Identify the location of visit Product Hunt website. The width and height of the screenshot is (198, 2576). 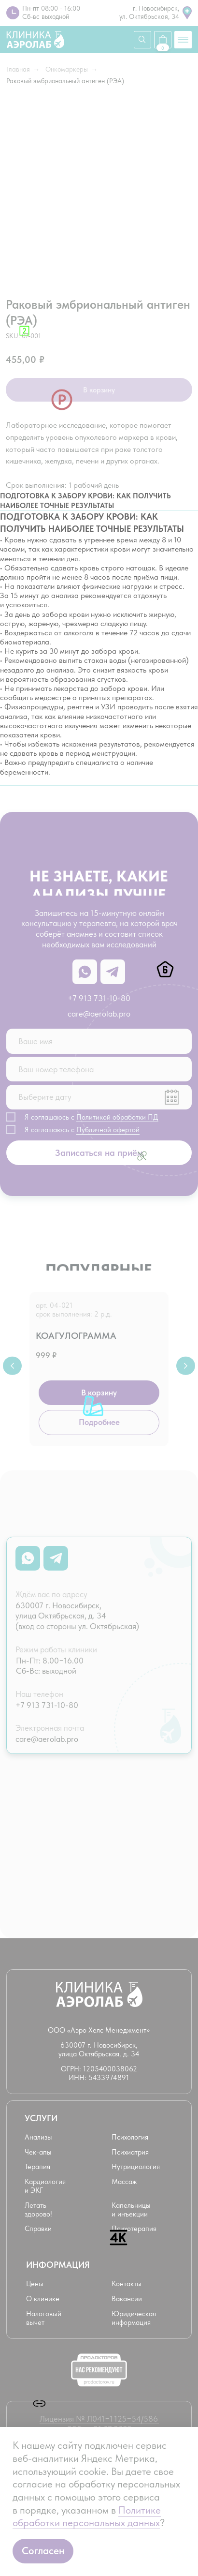
(62, 400).